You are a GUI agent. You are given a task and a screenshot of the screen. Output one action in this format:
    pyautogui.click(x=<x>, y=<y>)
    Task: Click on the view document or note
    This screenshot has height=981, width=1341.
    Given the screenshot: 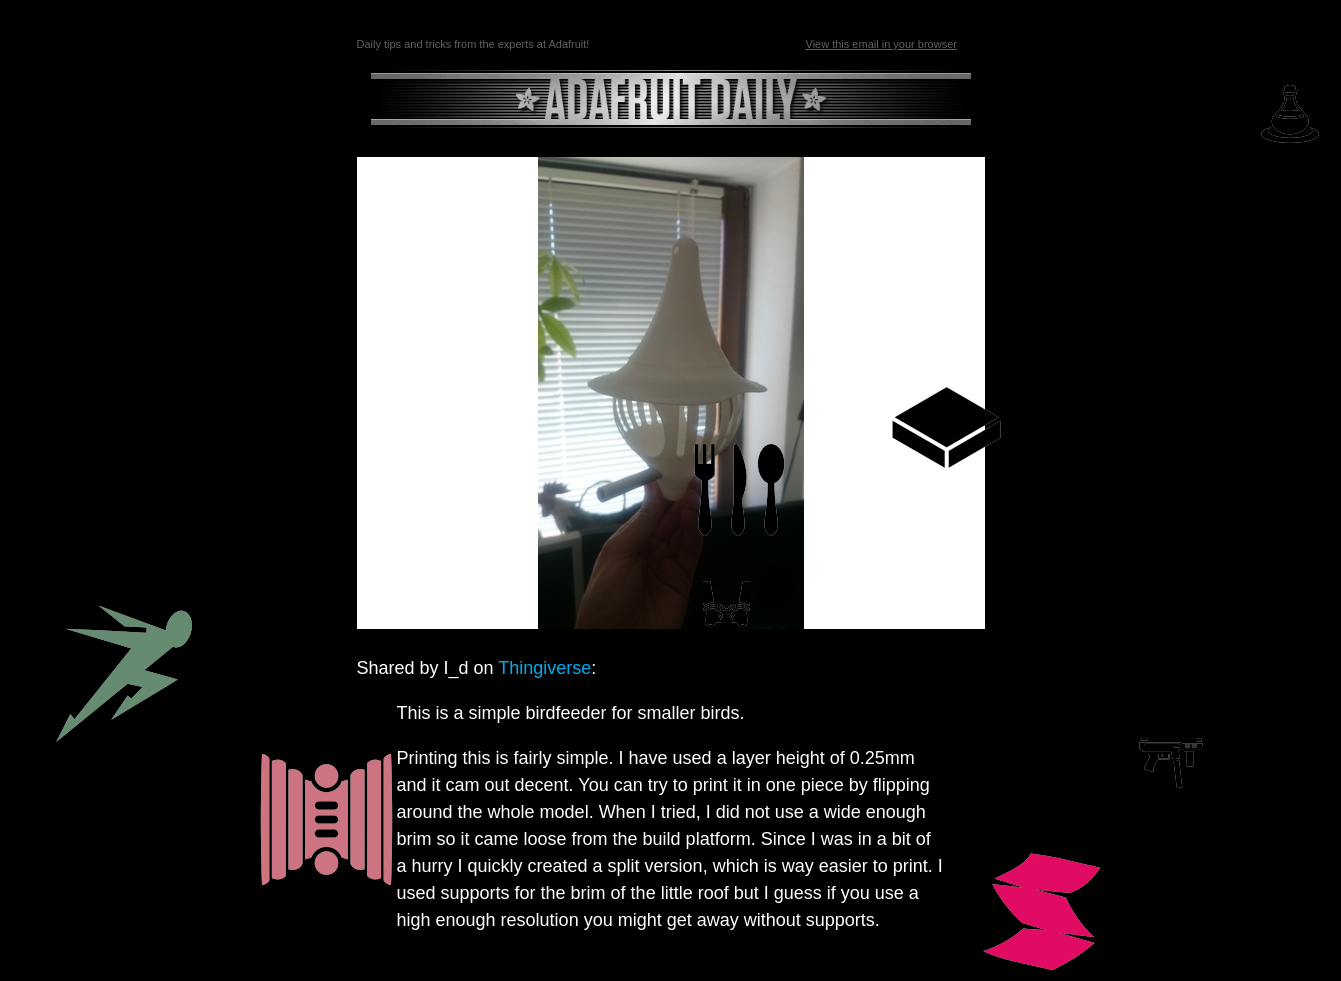 What is the action you would take?
    pyautogui.click(x=1042, y=912)
    